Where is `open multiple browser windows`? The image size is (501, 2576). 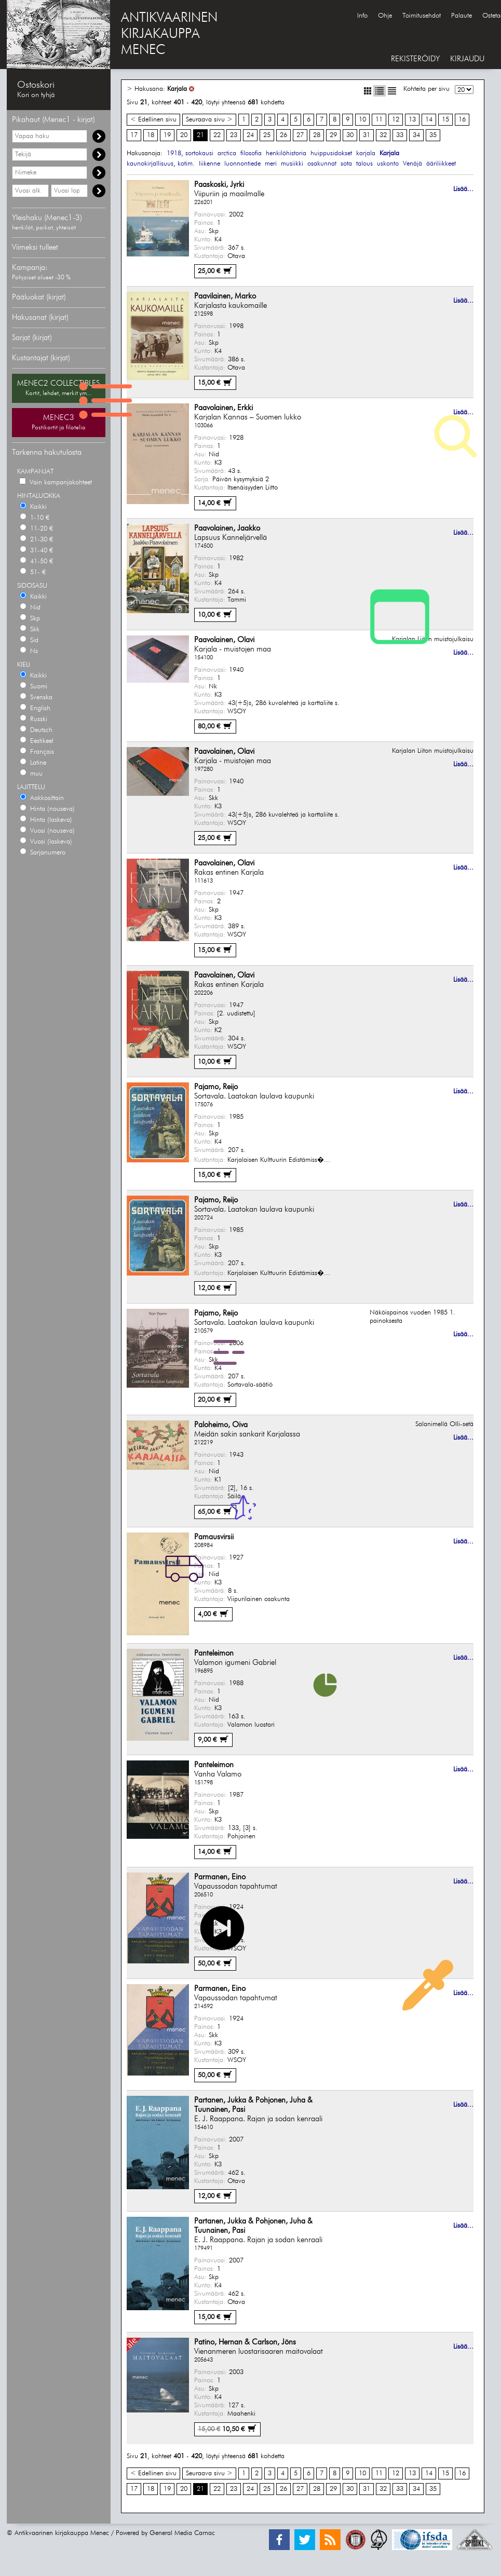 open multiple browser windows is located at coordinates (400, 617).